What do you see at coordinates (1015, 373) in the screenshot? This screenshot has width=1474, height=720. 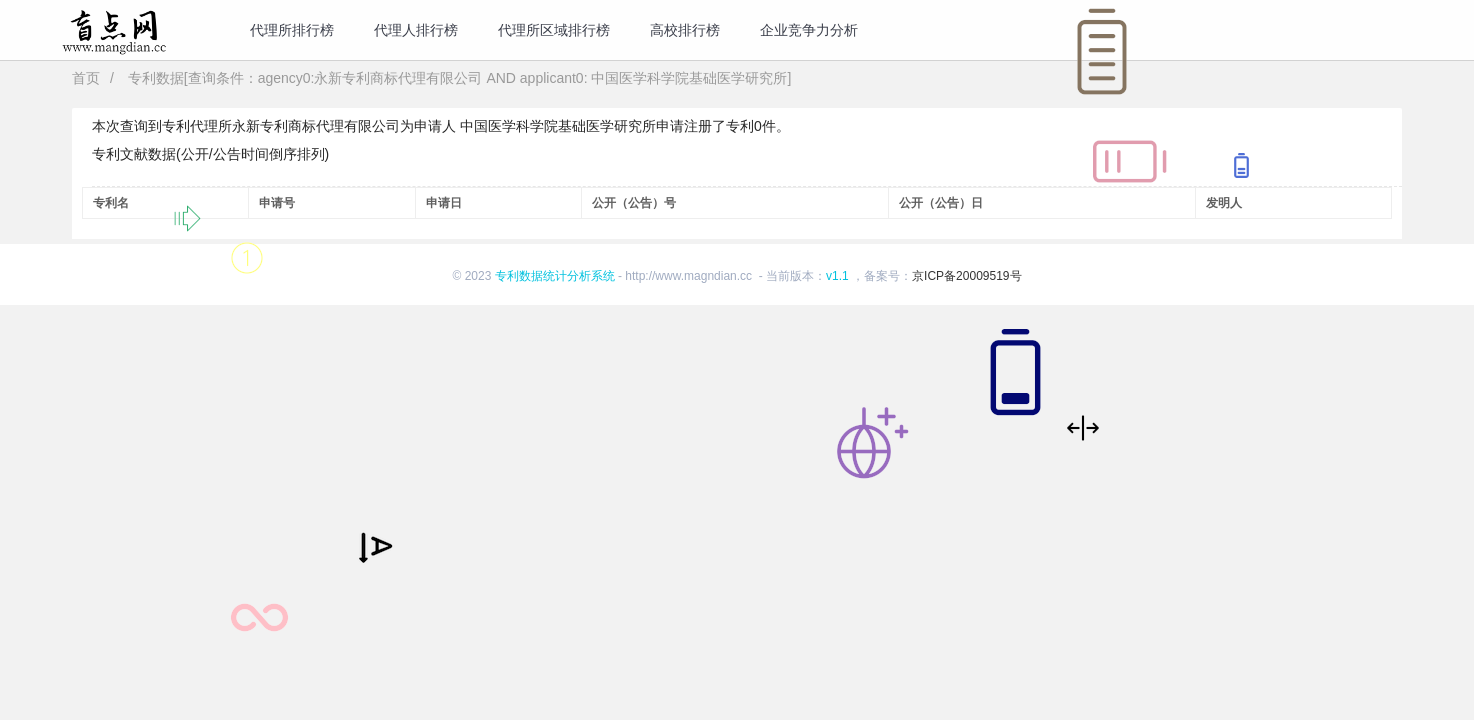 I see `indicates low battery level` at bounding box center [1015, 373].